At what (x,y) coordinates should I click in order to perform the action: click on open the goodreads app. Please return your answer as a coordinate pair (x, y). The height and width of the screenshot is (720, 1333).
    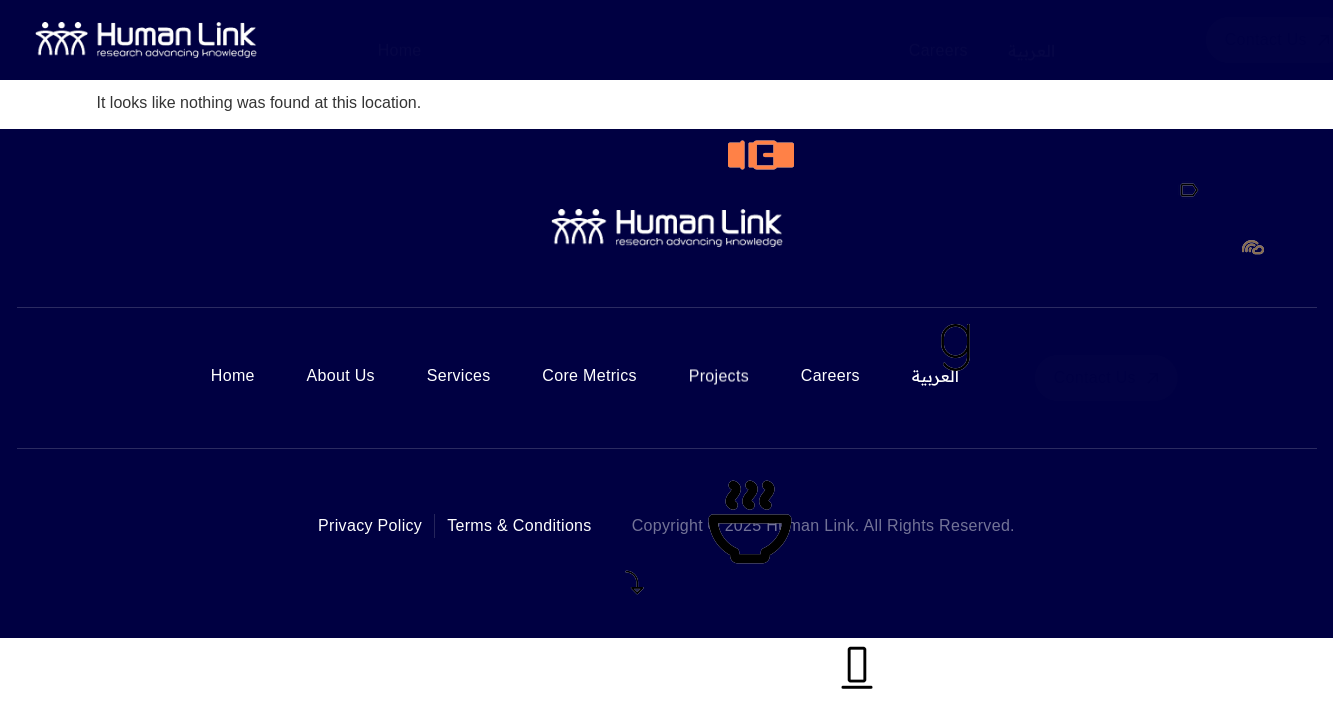
    Looking at the image, I should click on (955, 347).